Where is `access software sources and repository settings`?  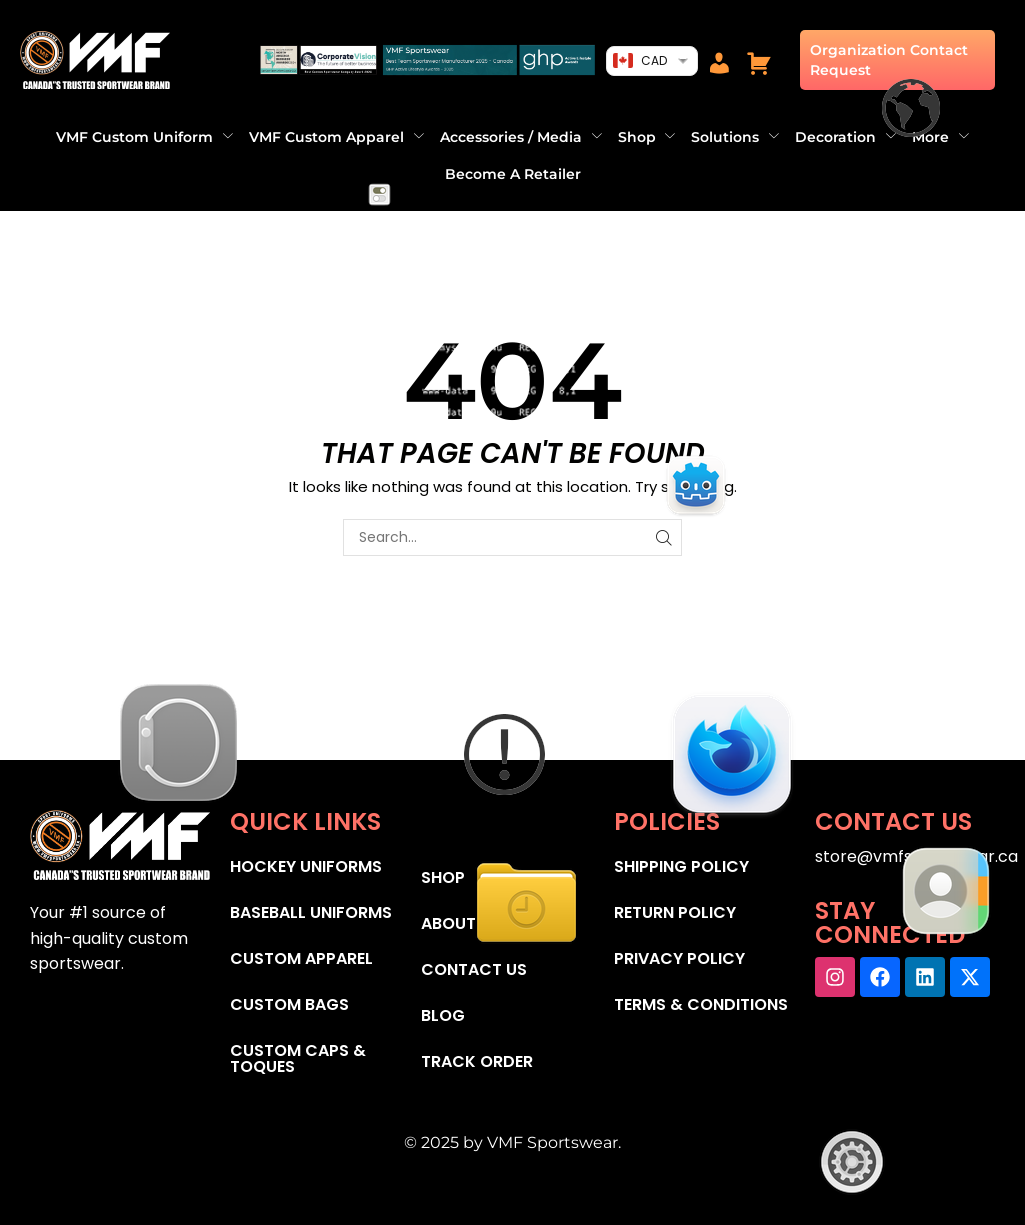 access software sources and repository settings is located at coordinates (911, 108).